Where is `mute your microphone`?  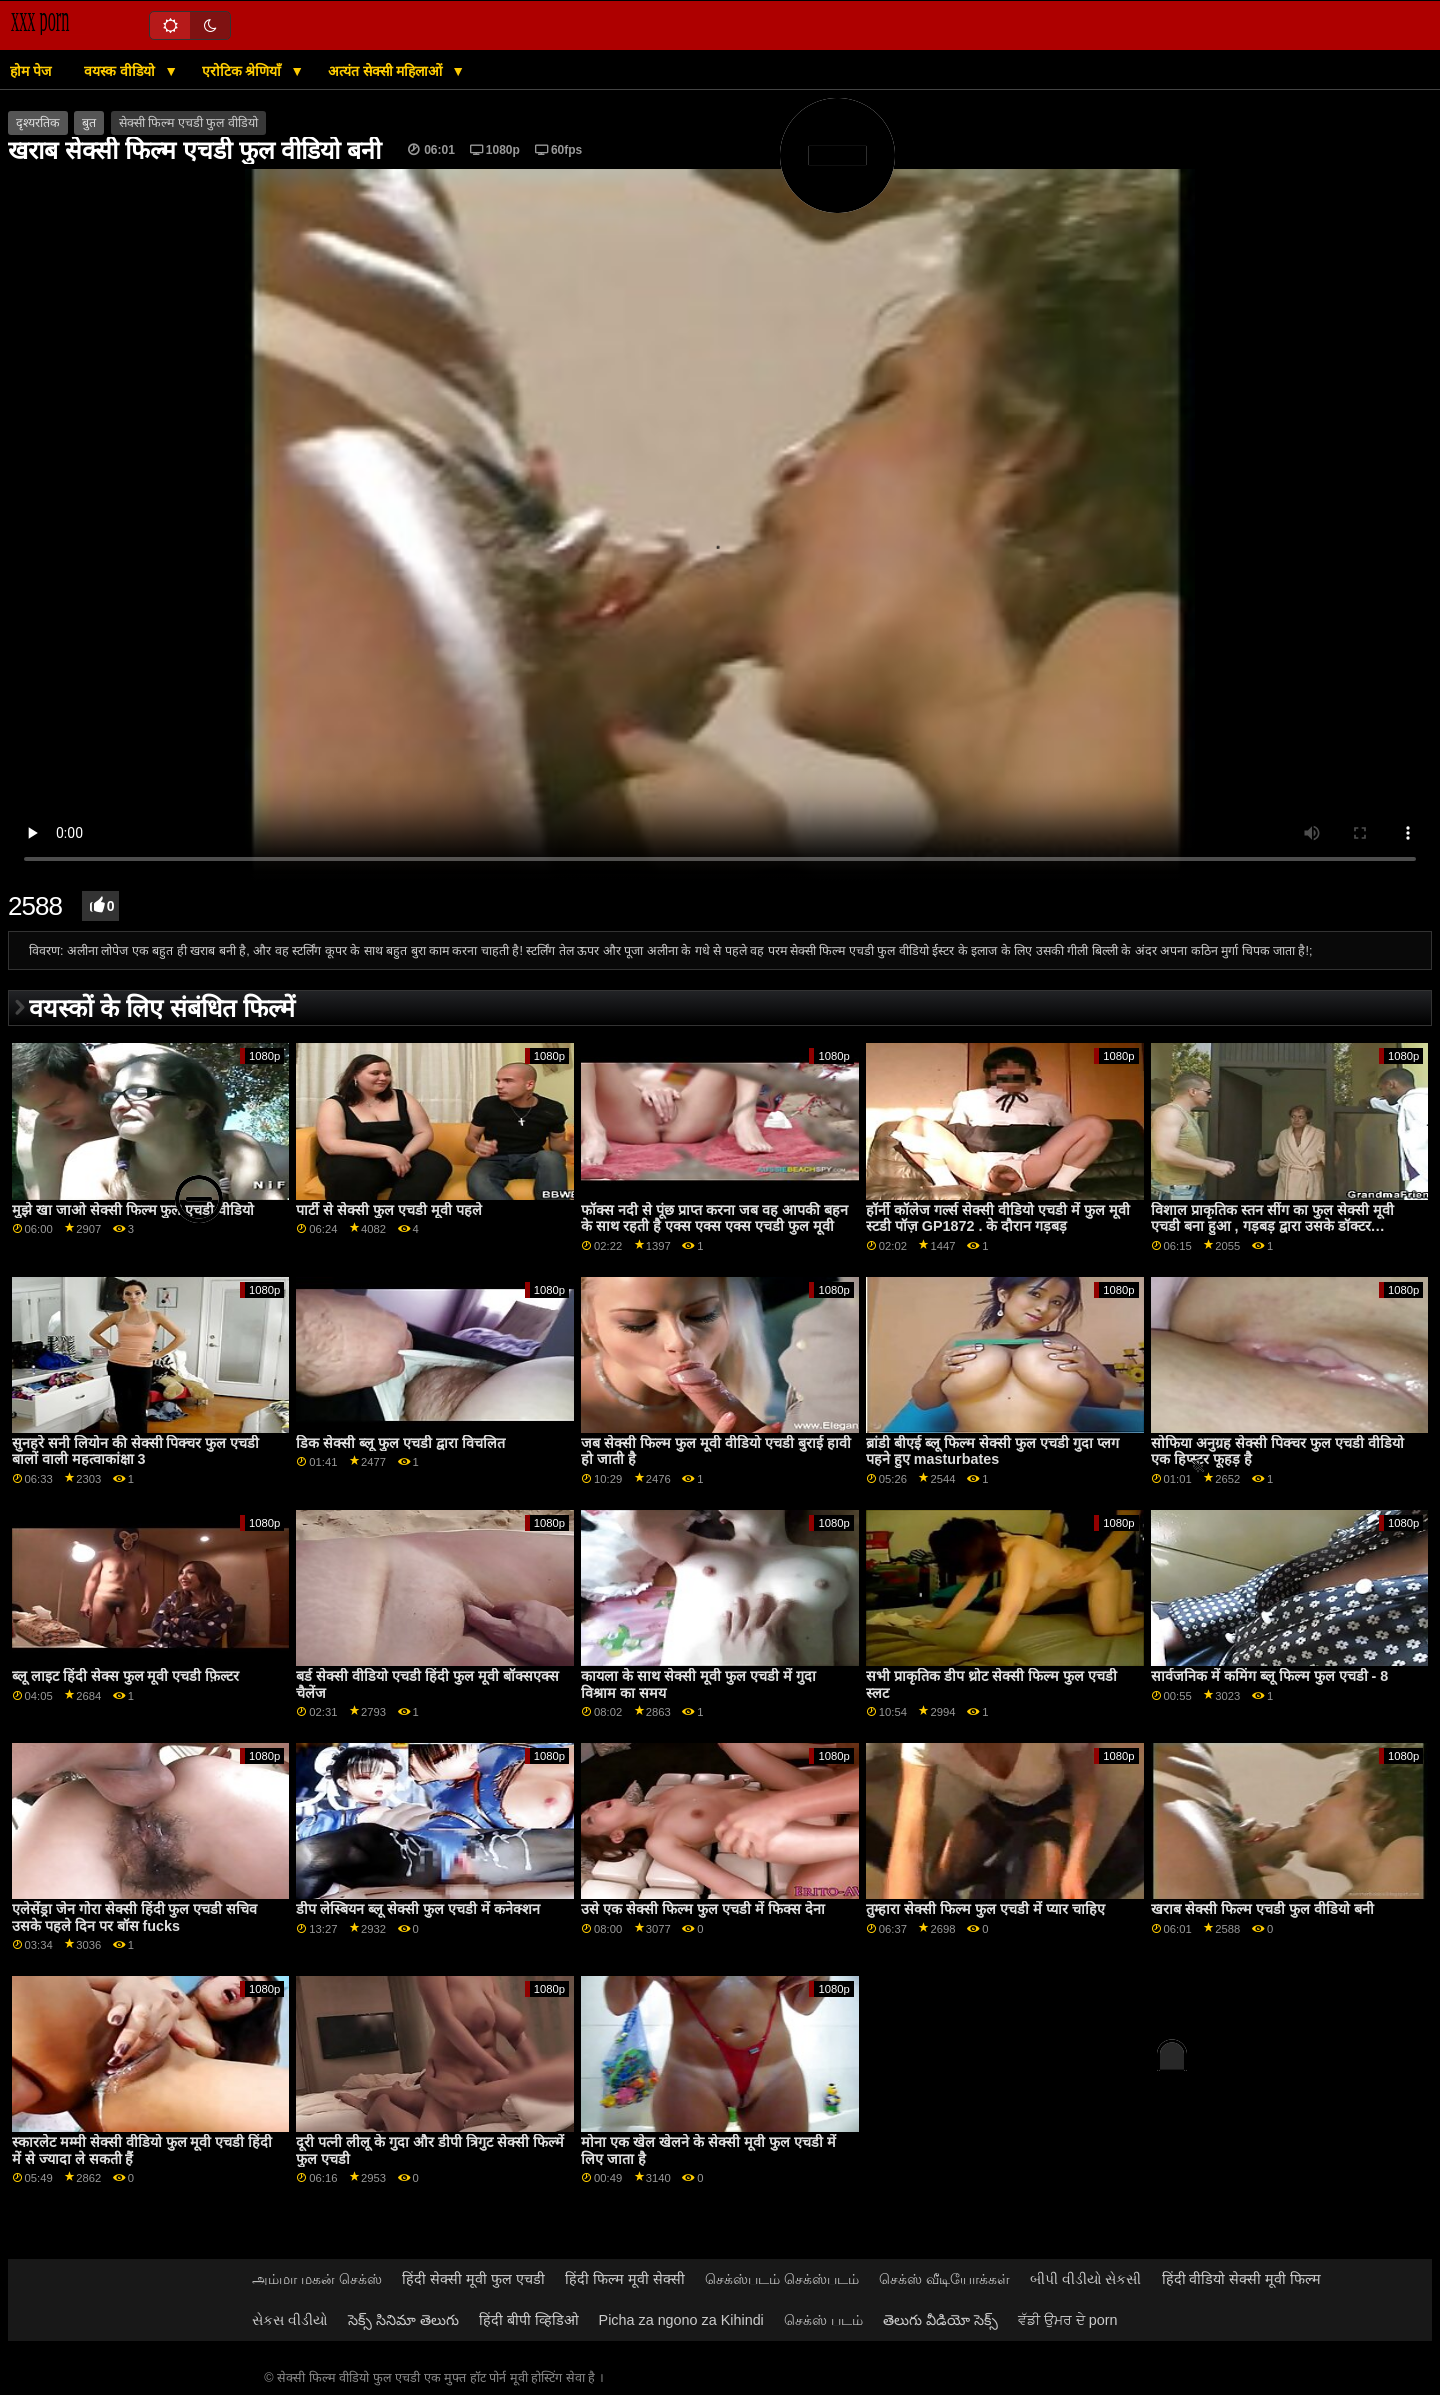
mute your microphone is located at coordinates (1198, 1466).